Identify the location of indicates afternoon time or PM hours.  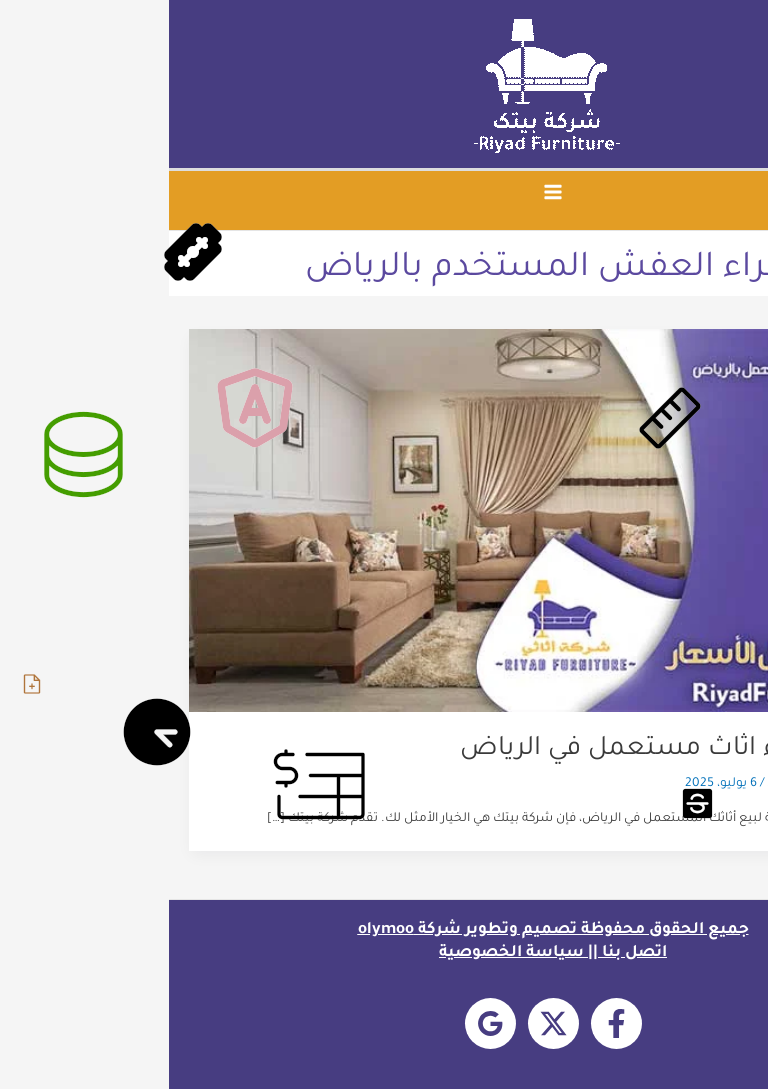
(157, 732).